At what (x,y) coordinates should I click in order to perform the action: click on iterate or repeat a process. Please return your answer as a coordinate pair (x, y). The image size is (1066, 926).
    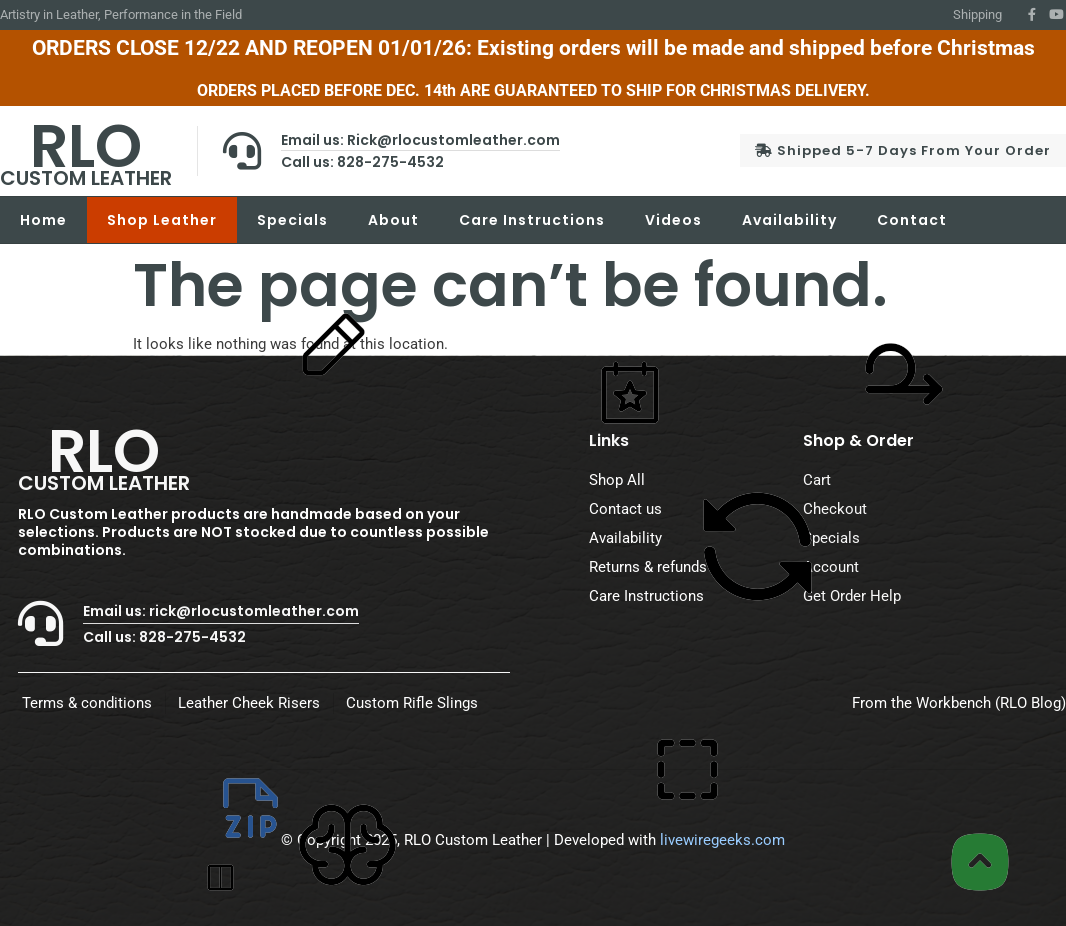
    Looking at the image, I should click on (904, 374).